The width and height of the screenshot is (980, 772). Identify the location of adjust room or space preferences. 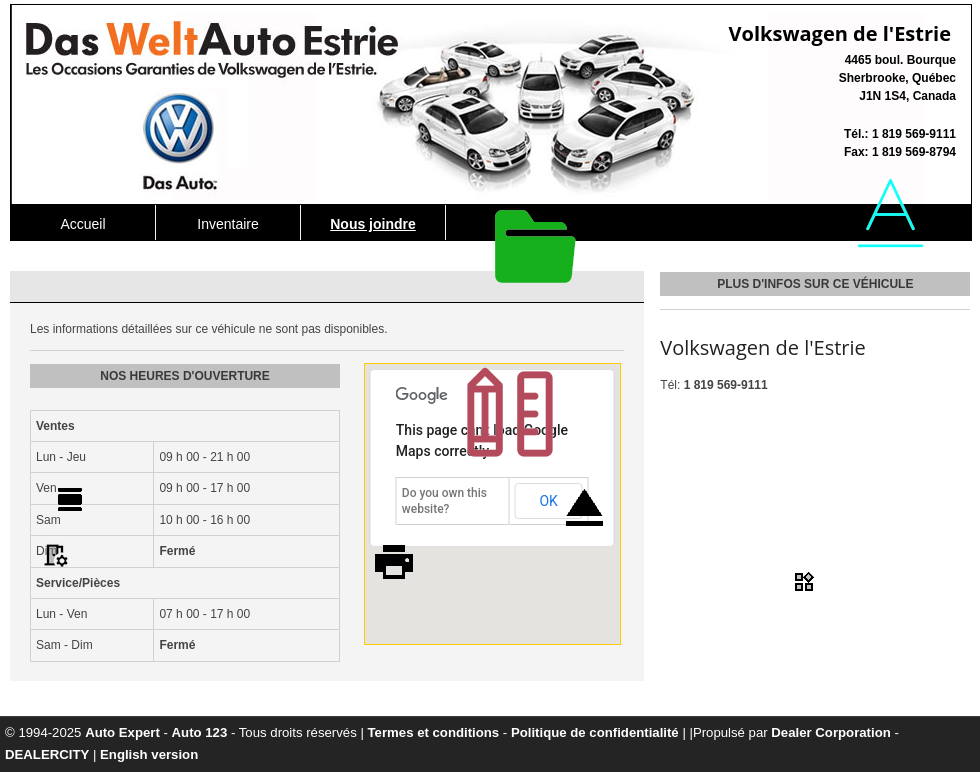
(55, 555).